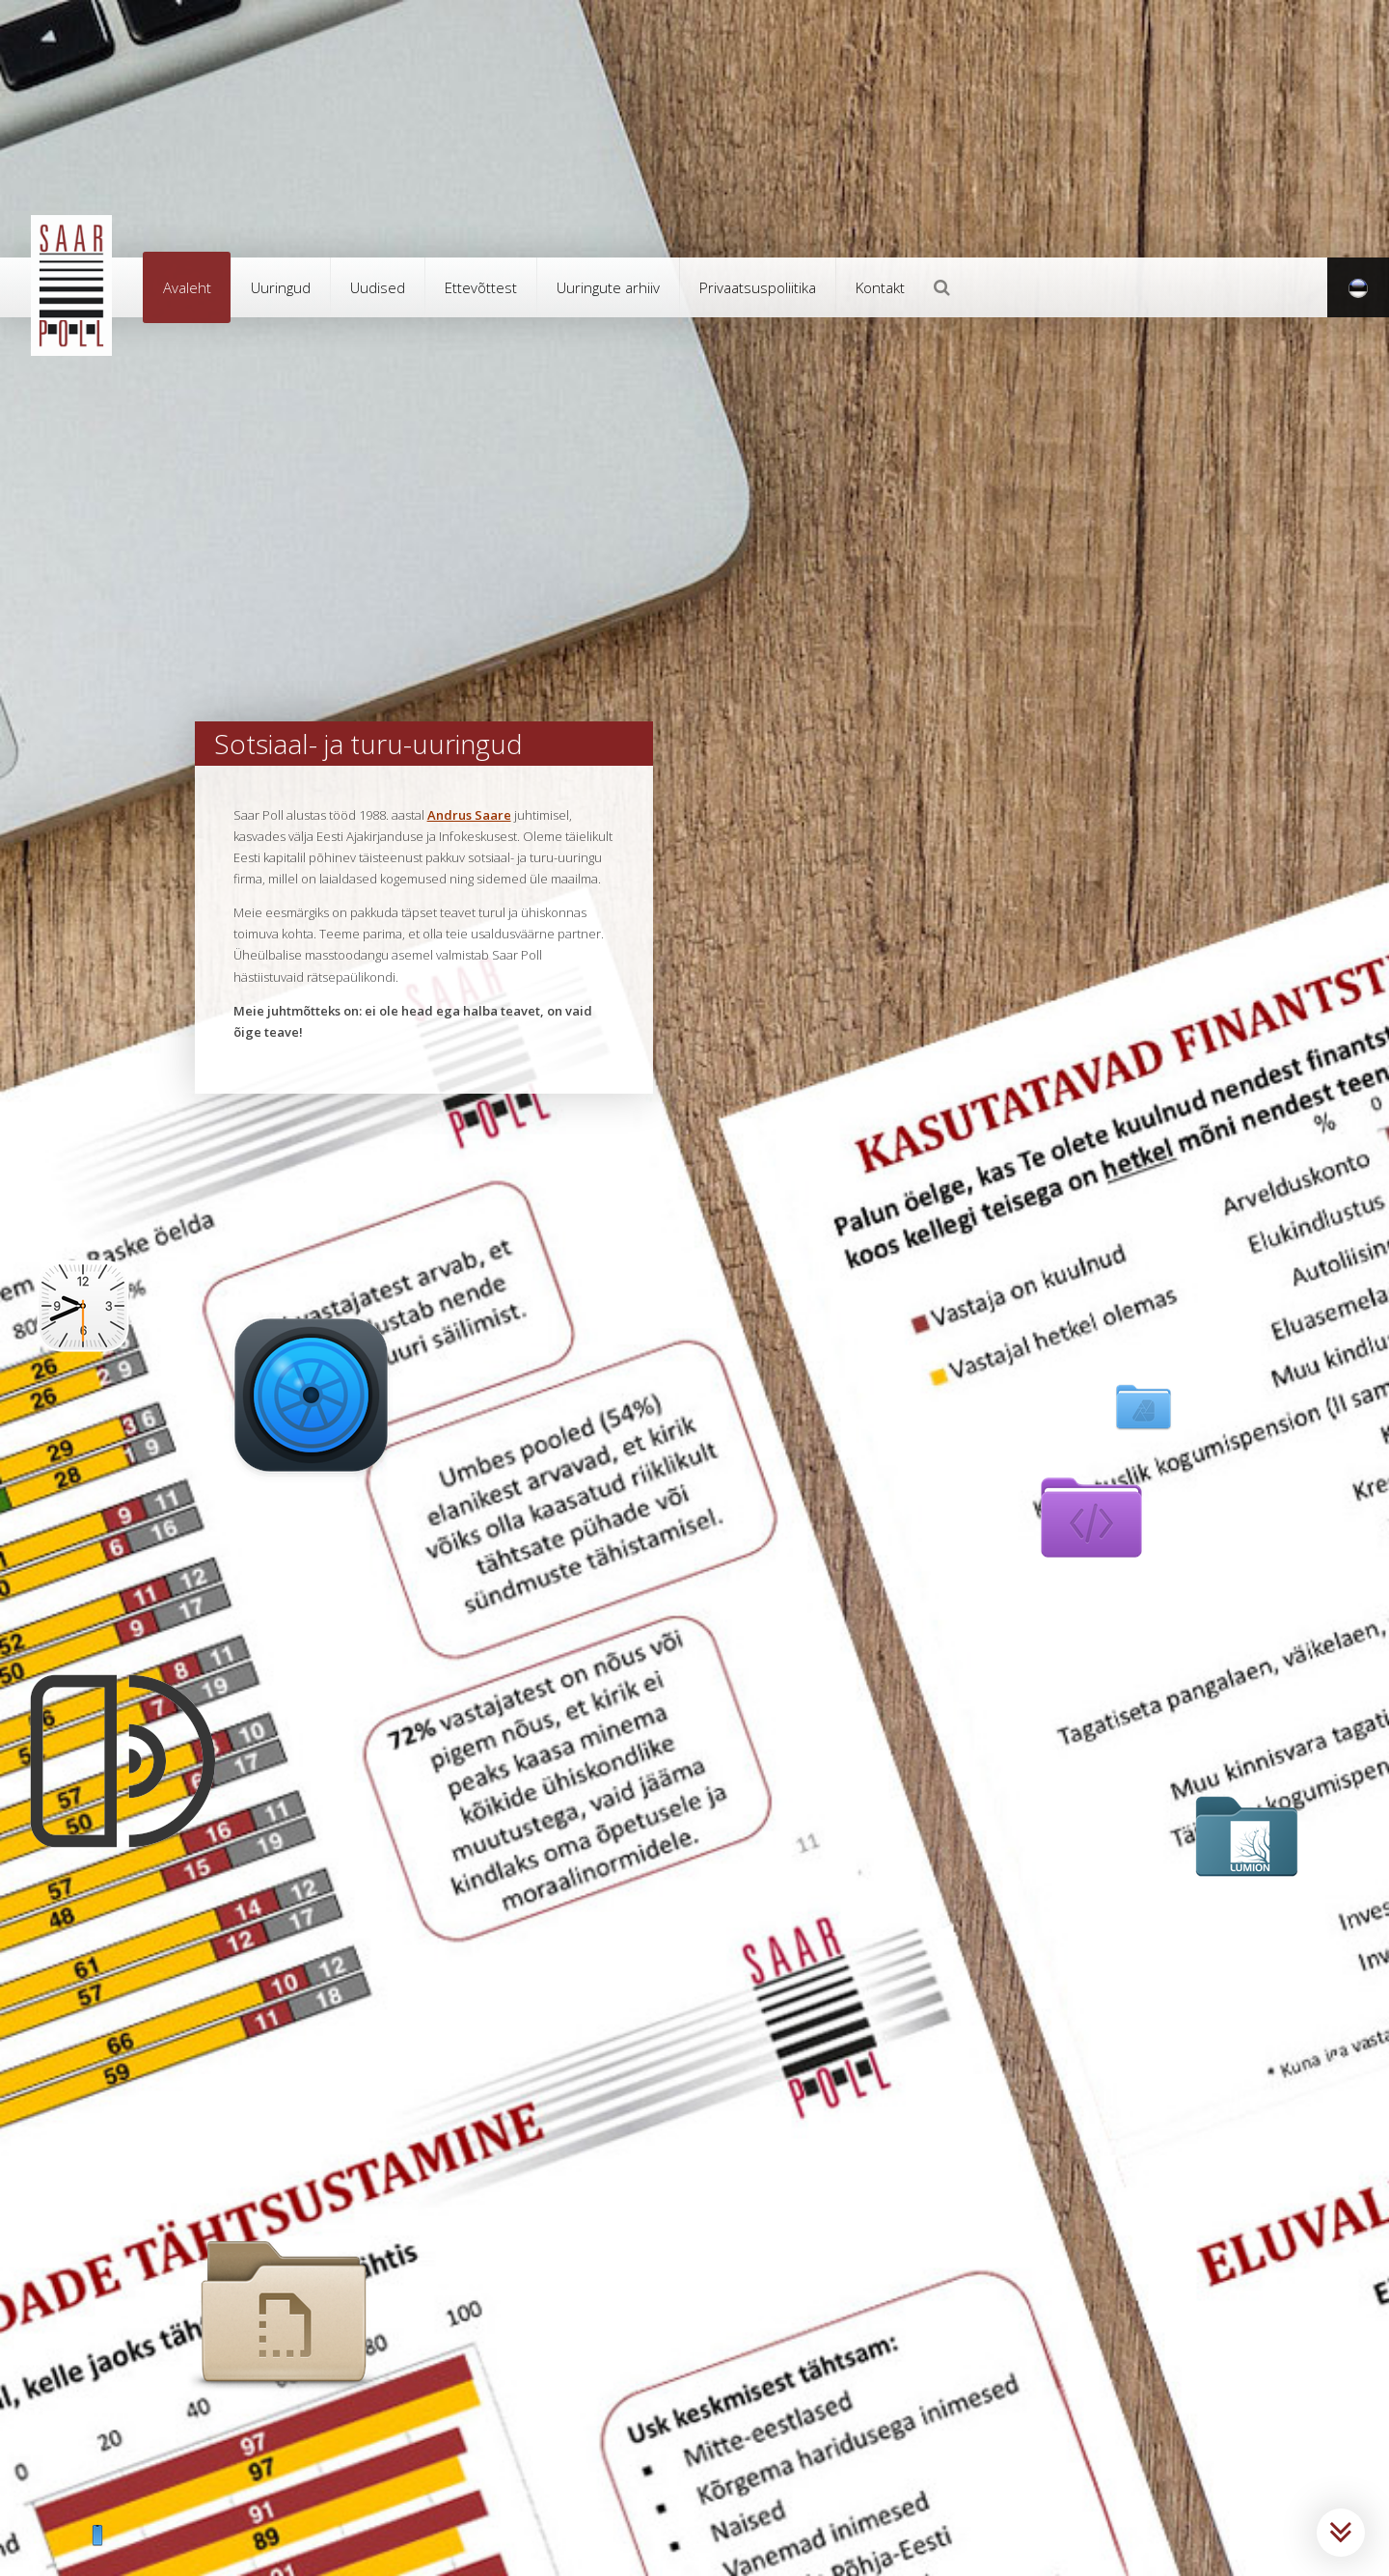 This screenshot has width=1389, height=2576. What do you see at coordinates (83, 1306) in the screenshot?
I see `open date and time settings` at bounding box center [83, 1306].